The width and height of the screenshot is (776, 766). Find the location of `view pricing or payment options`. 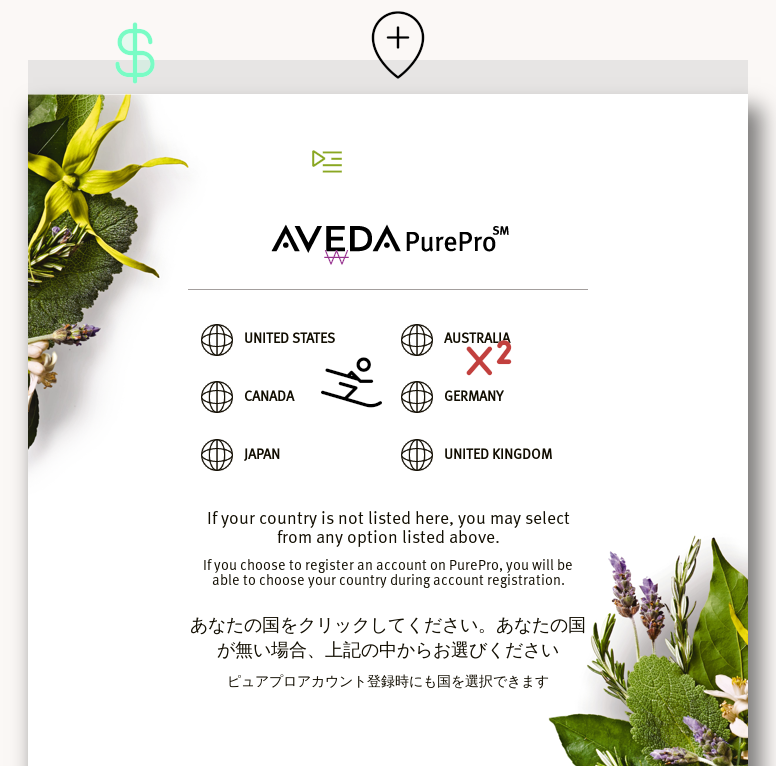

view pricing or payment options is located at coordinates (135, 53).